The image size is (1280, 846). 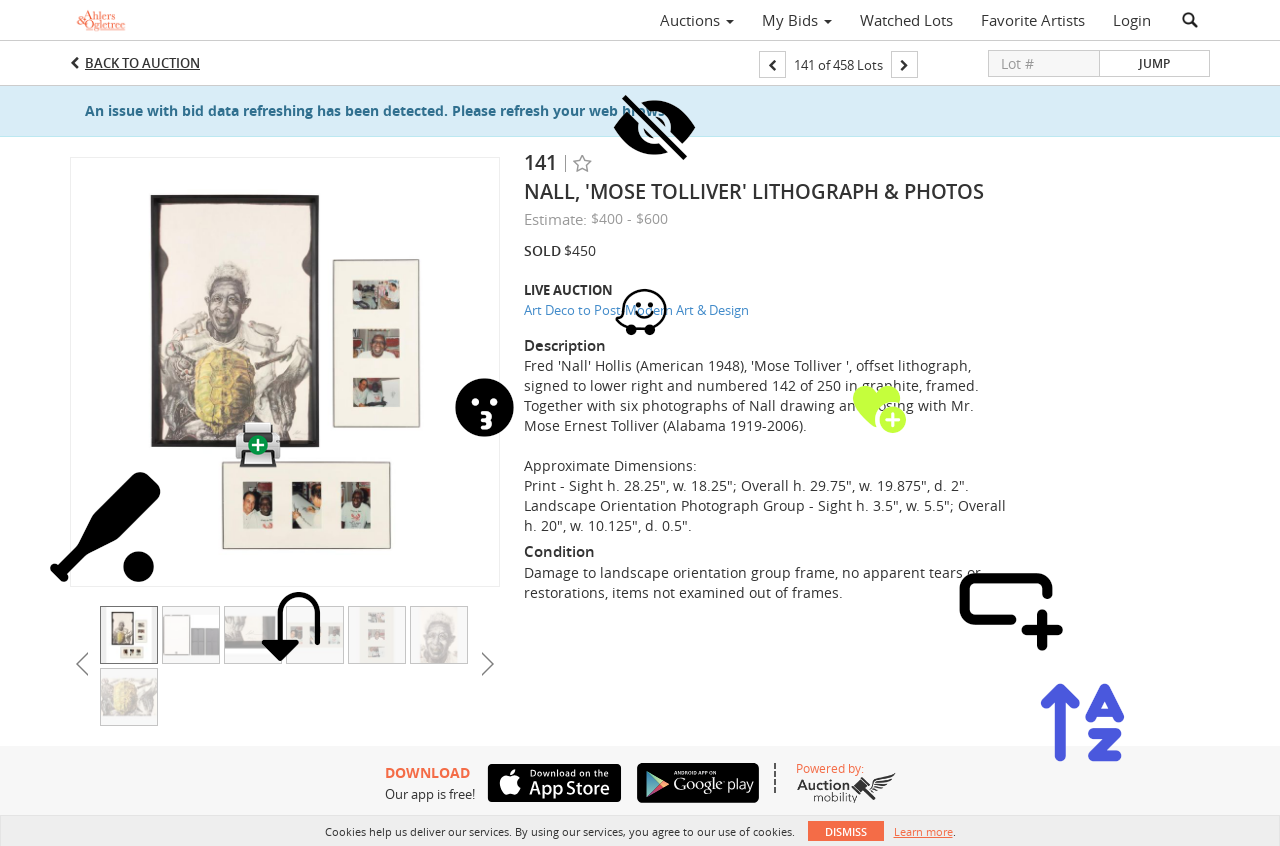 I want to click on hide password or sensitive content, so click(x=654, y=127).